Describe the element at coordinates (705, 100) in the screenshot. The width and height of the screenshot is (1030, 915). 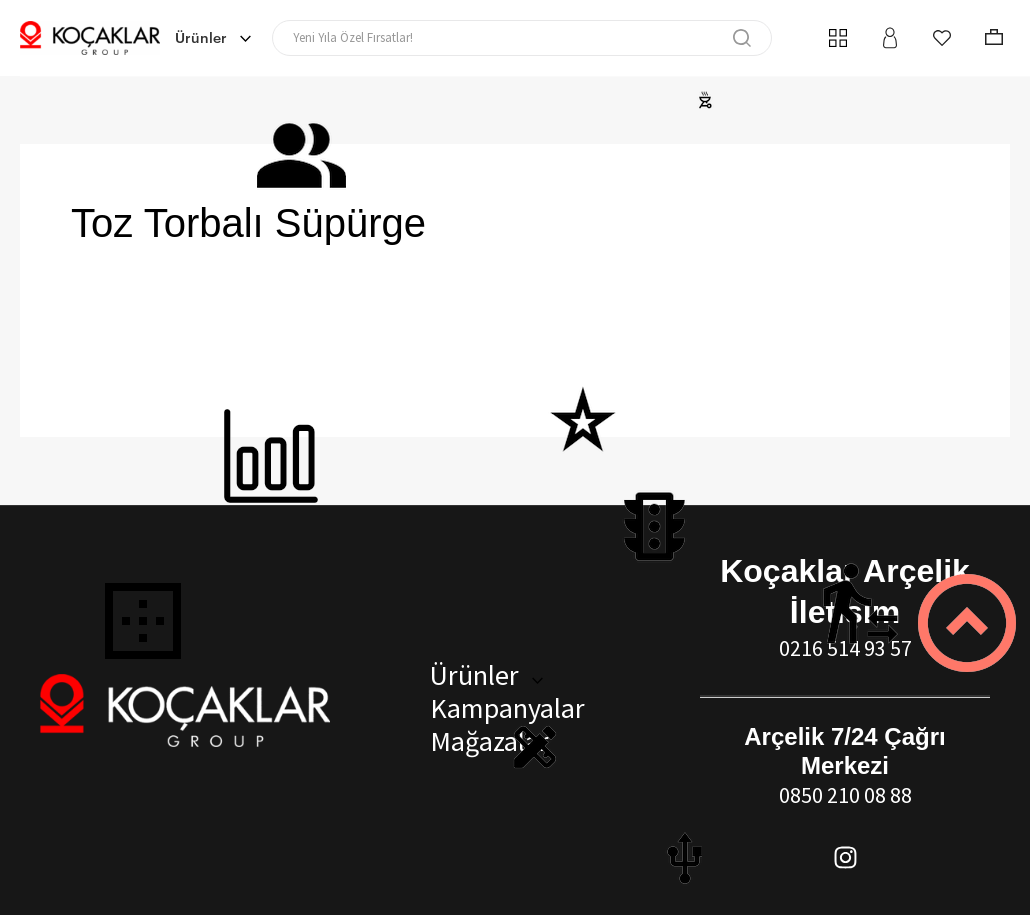
I see `access outdoor cooking or grilling recipes` at that location.